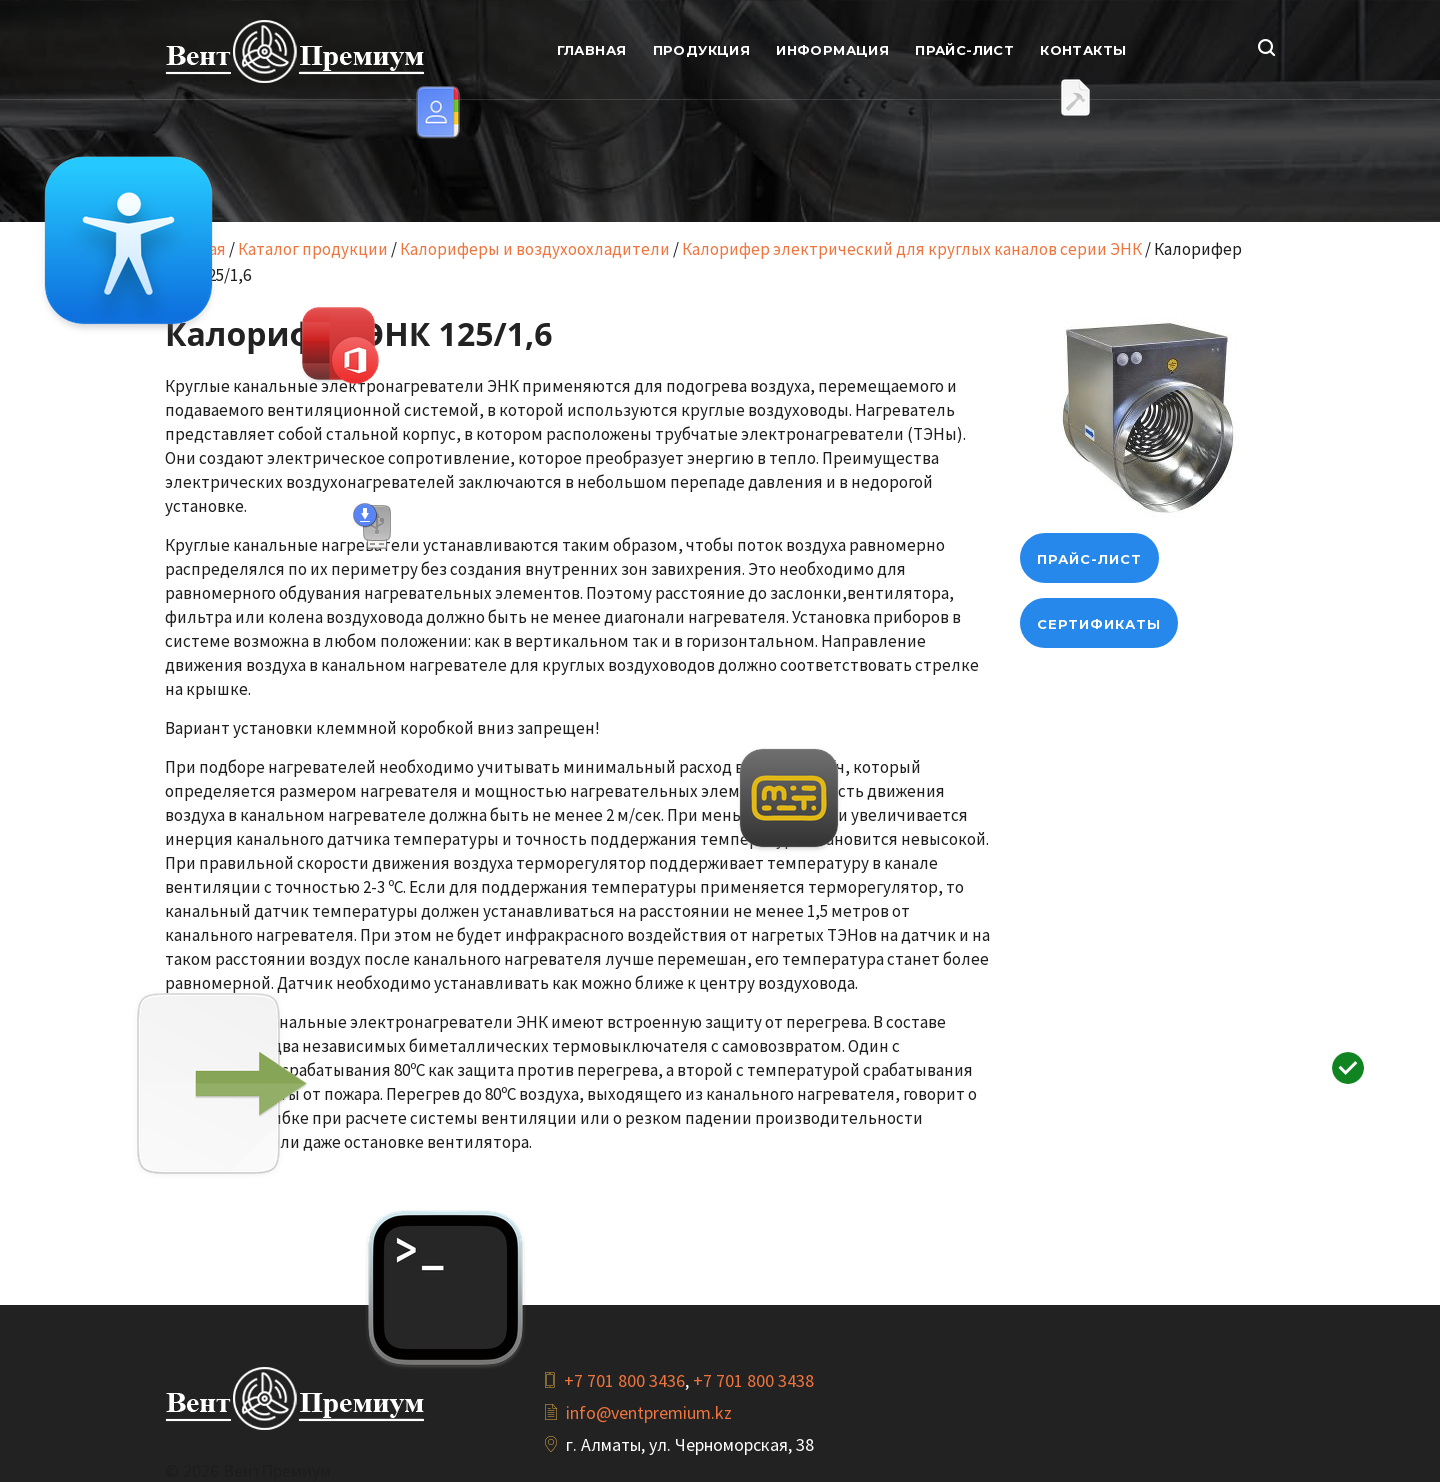  Describe the element at coordinates (128, 240) in the screenshot. I see `open accessibility settings` at that location.